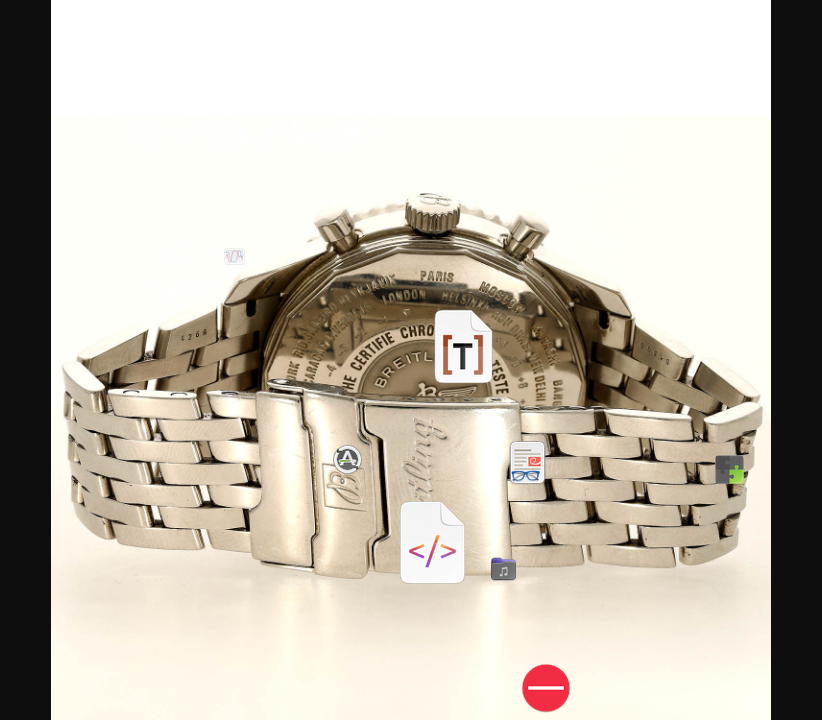 The width and height of the screenshot is (822, 720). Describe the element at coordinates (546, 688) in the screenshot. I see `indicates an error or critical issue has occurred` at that location.